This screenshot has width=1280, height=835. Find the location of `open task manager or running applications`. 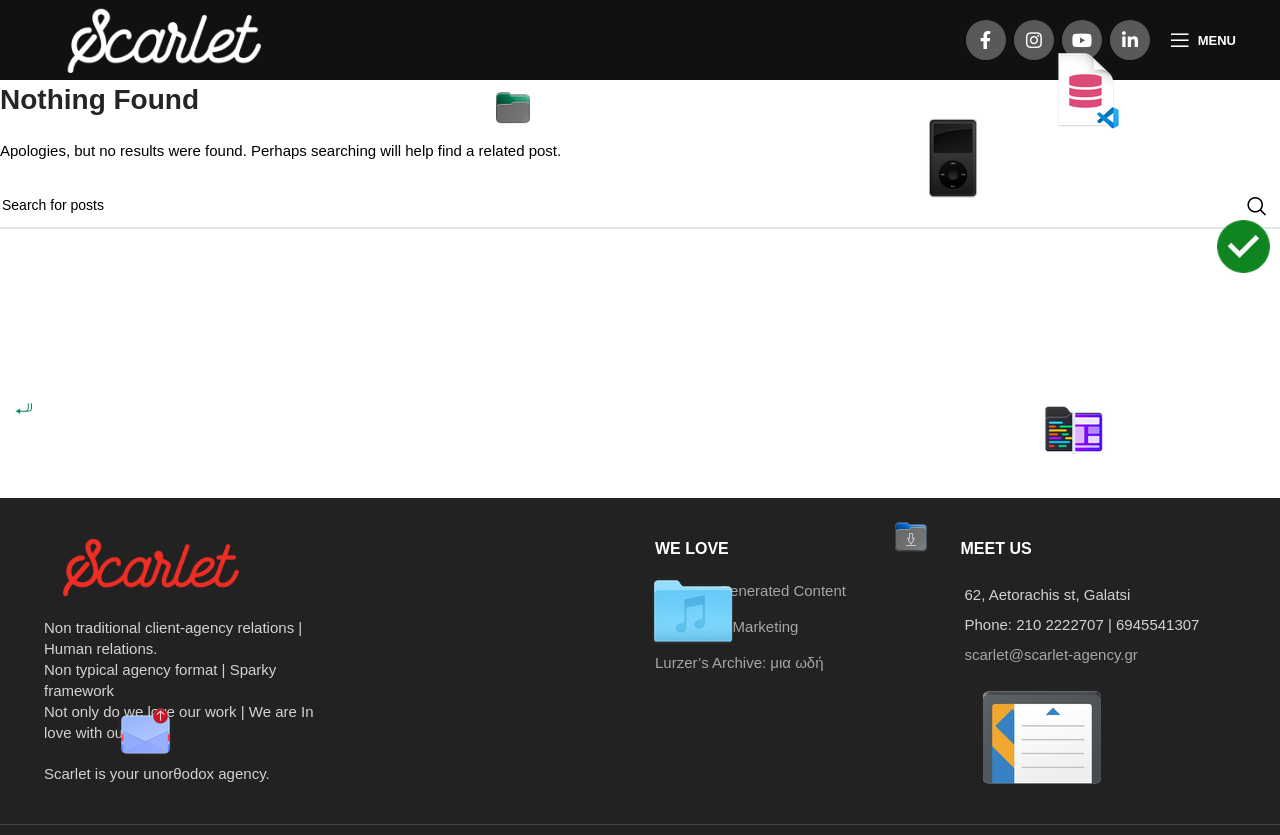

open task manager or running applications is located at coordinates (1042, 739).